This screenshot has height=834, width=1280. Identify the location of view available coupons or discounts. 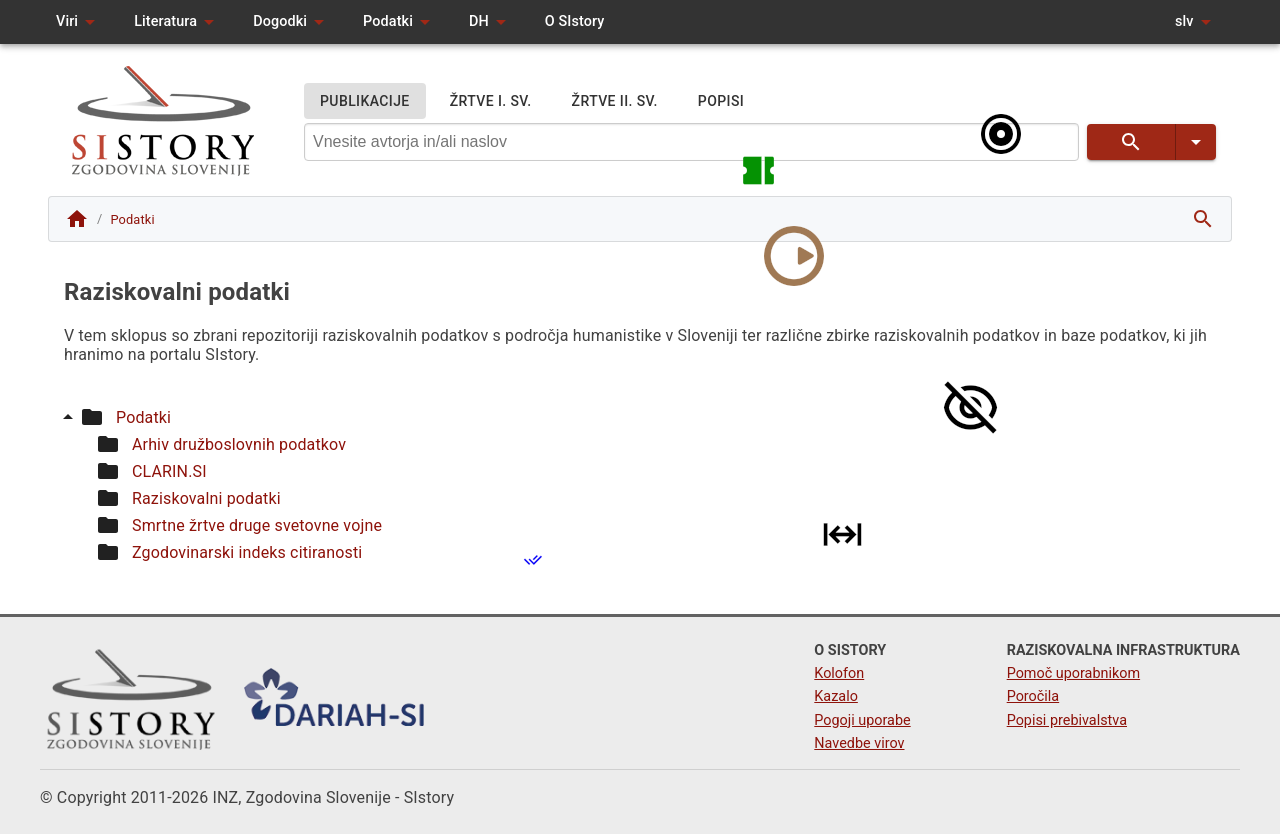
(758, 170).